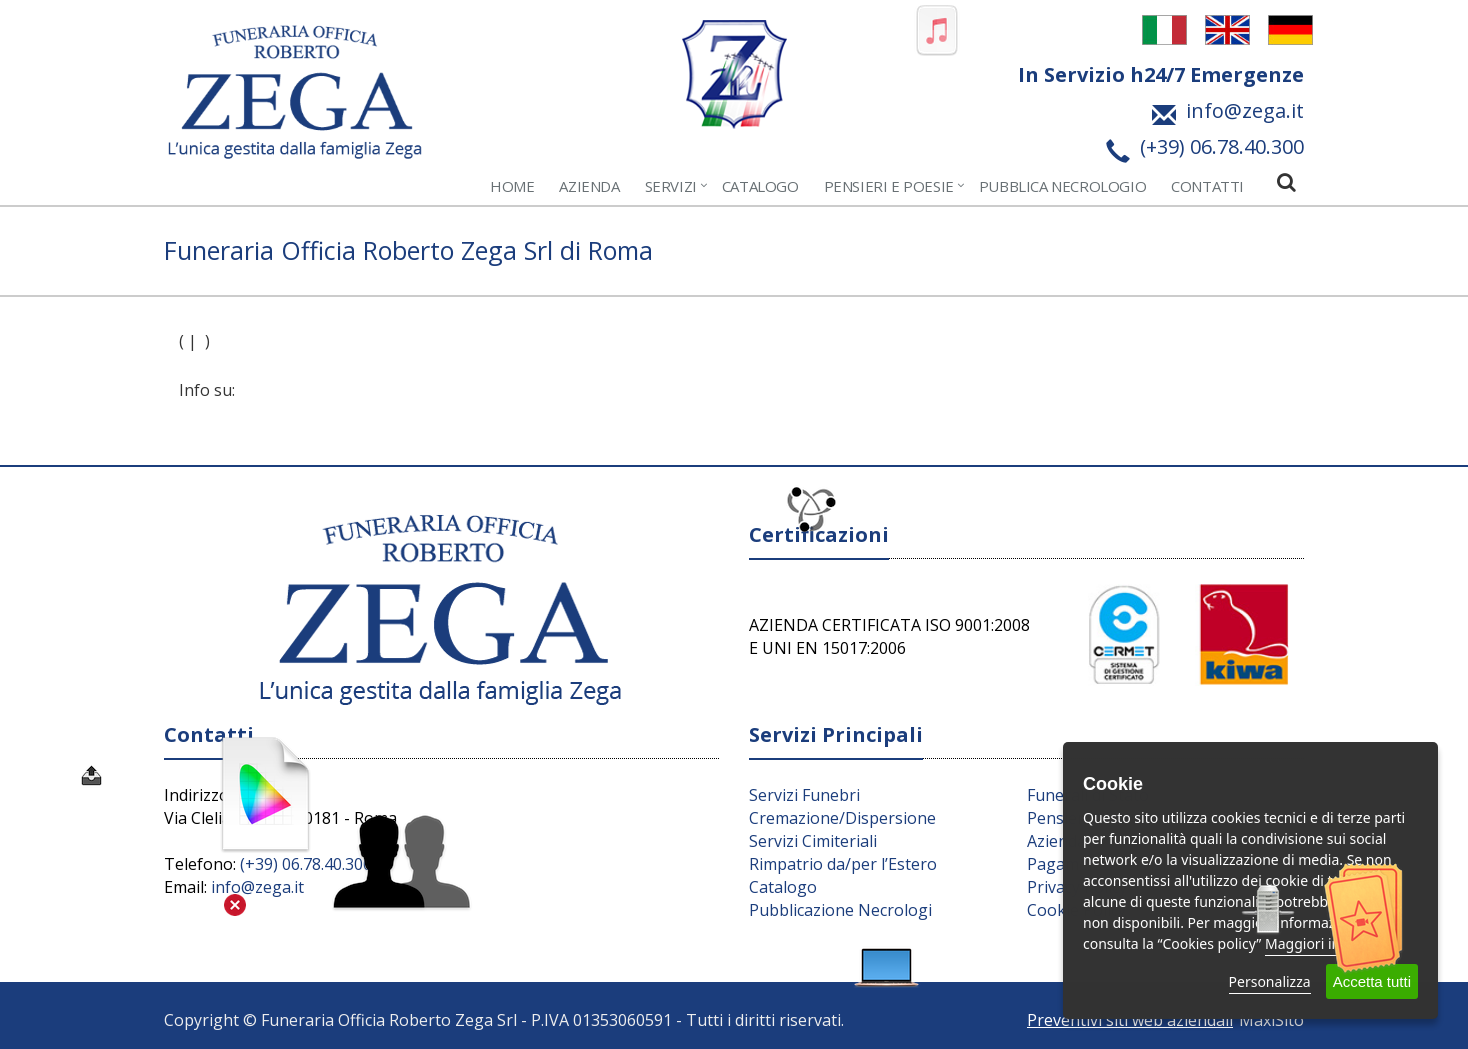 The height and width of the screenshot is (1049, 1468). I want to click on view storage used by other users on this device, so click(403, 850).